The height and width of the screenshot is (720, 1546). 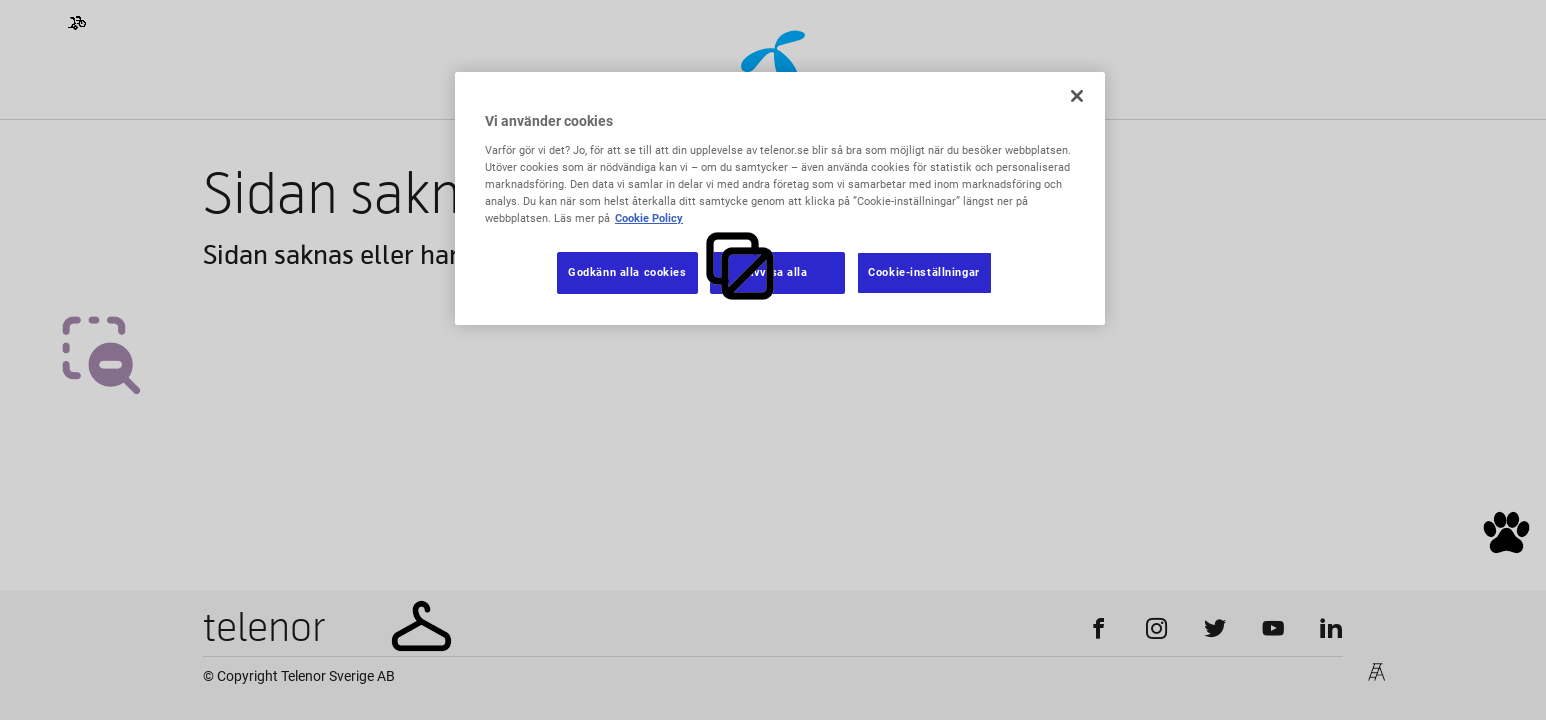 I want to click on view bike and scooter rental options, so click(x=77, y=23).